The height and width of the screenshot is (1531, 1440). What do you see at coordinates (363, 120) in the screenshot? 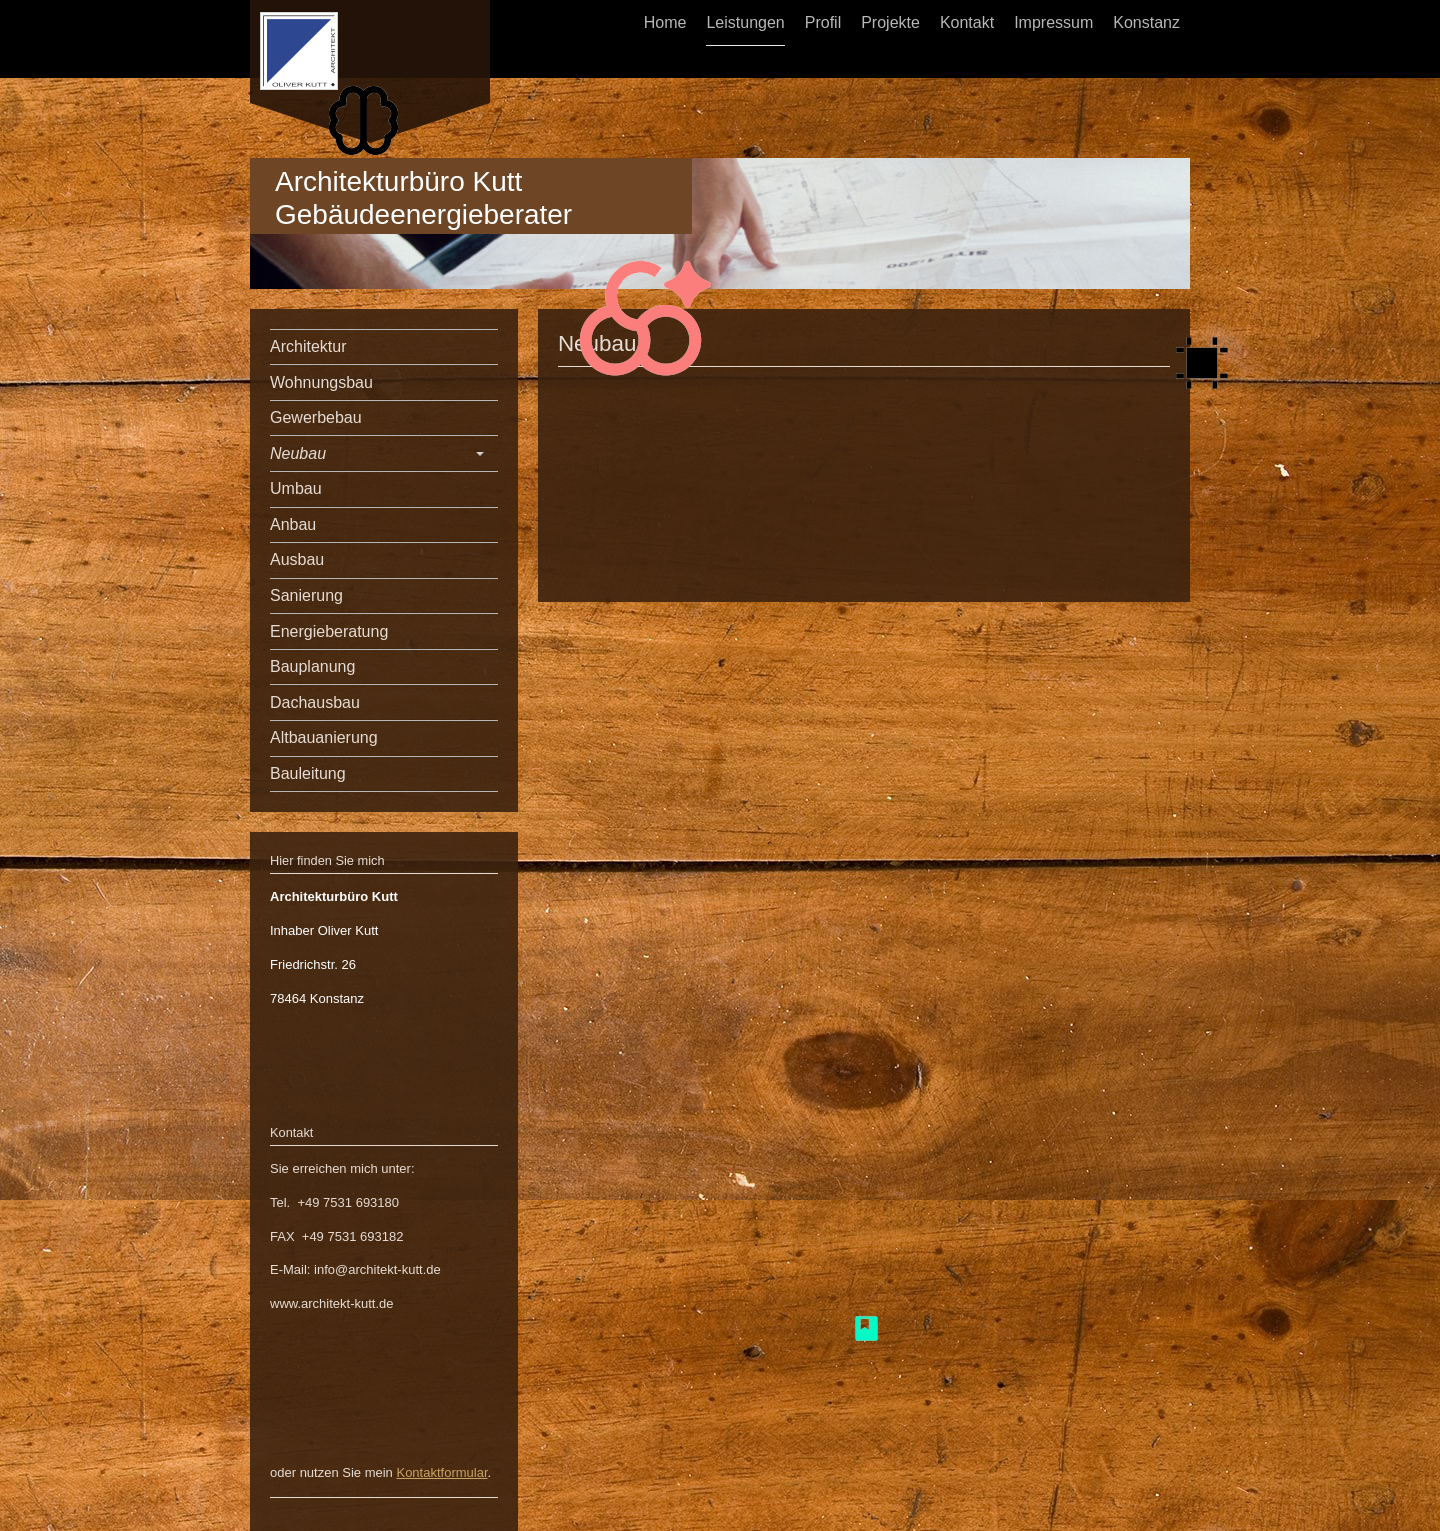
I see `access AI or machine learning features` at bounding box center [363, 120].